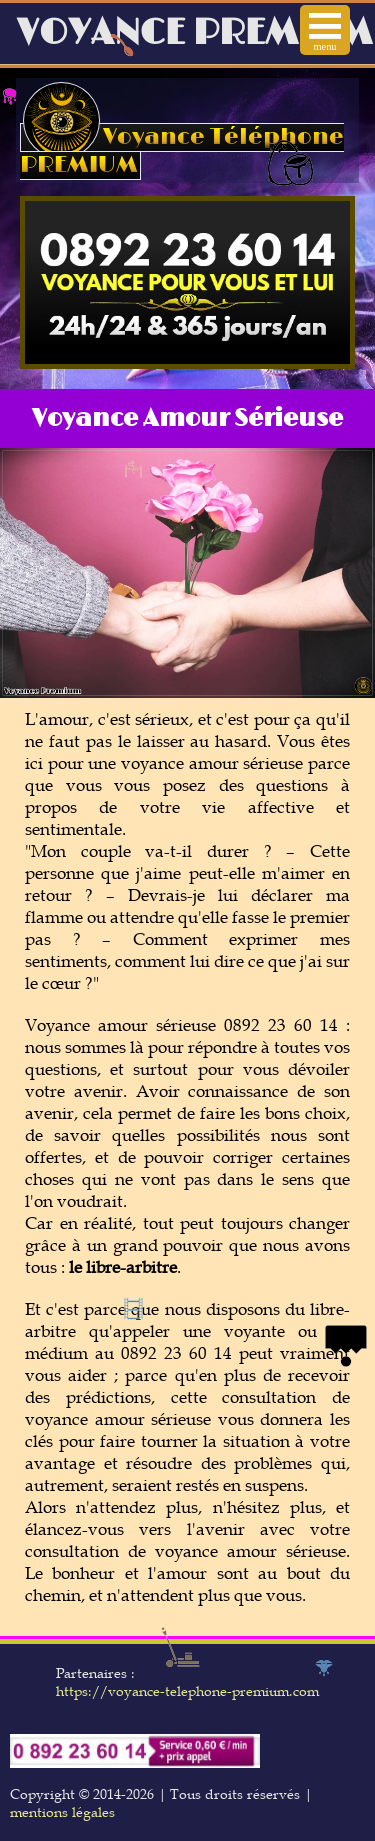  I want to click on select tongue or taste-related action in a game, so click(324, 1668).